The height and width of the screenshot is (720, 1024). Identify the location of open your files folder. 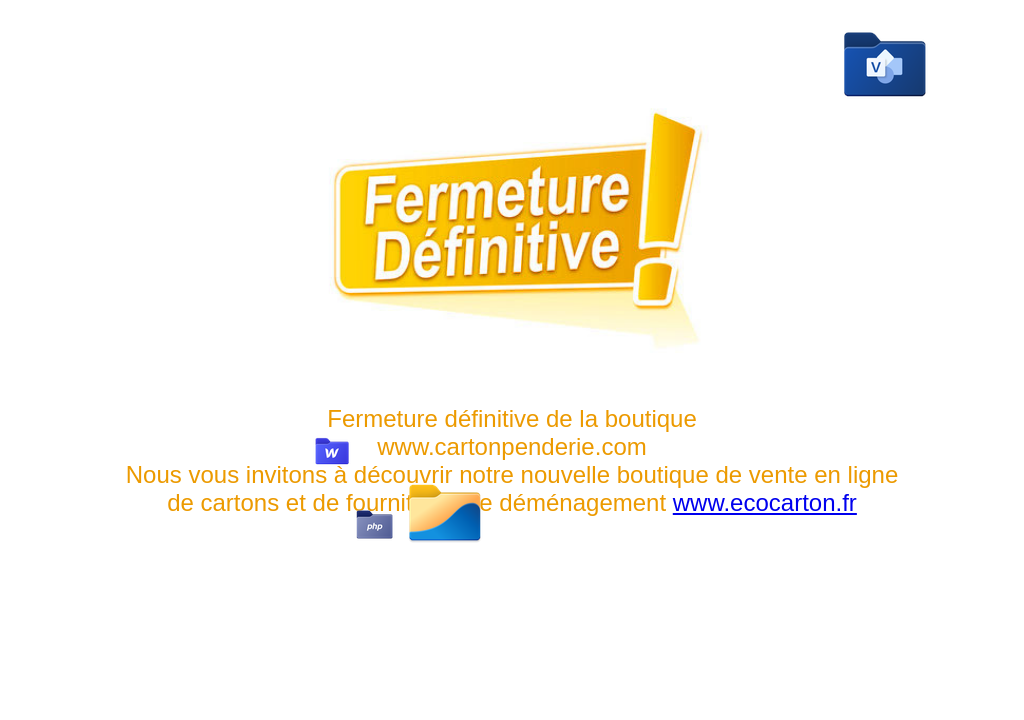
(444, 514).